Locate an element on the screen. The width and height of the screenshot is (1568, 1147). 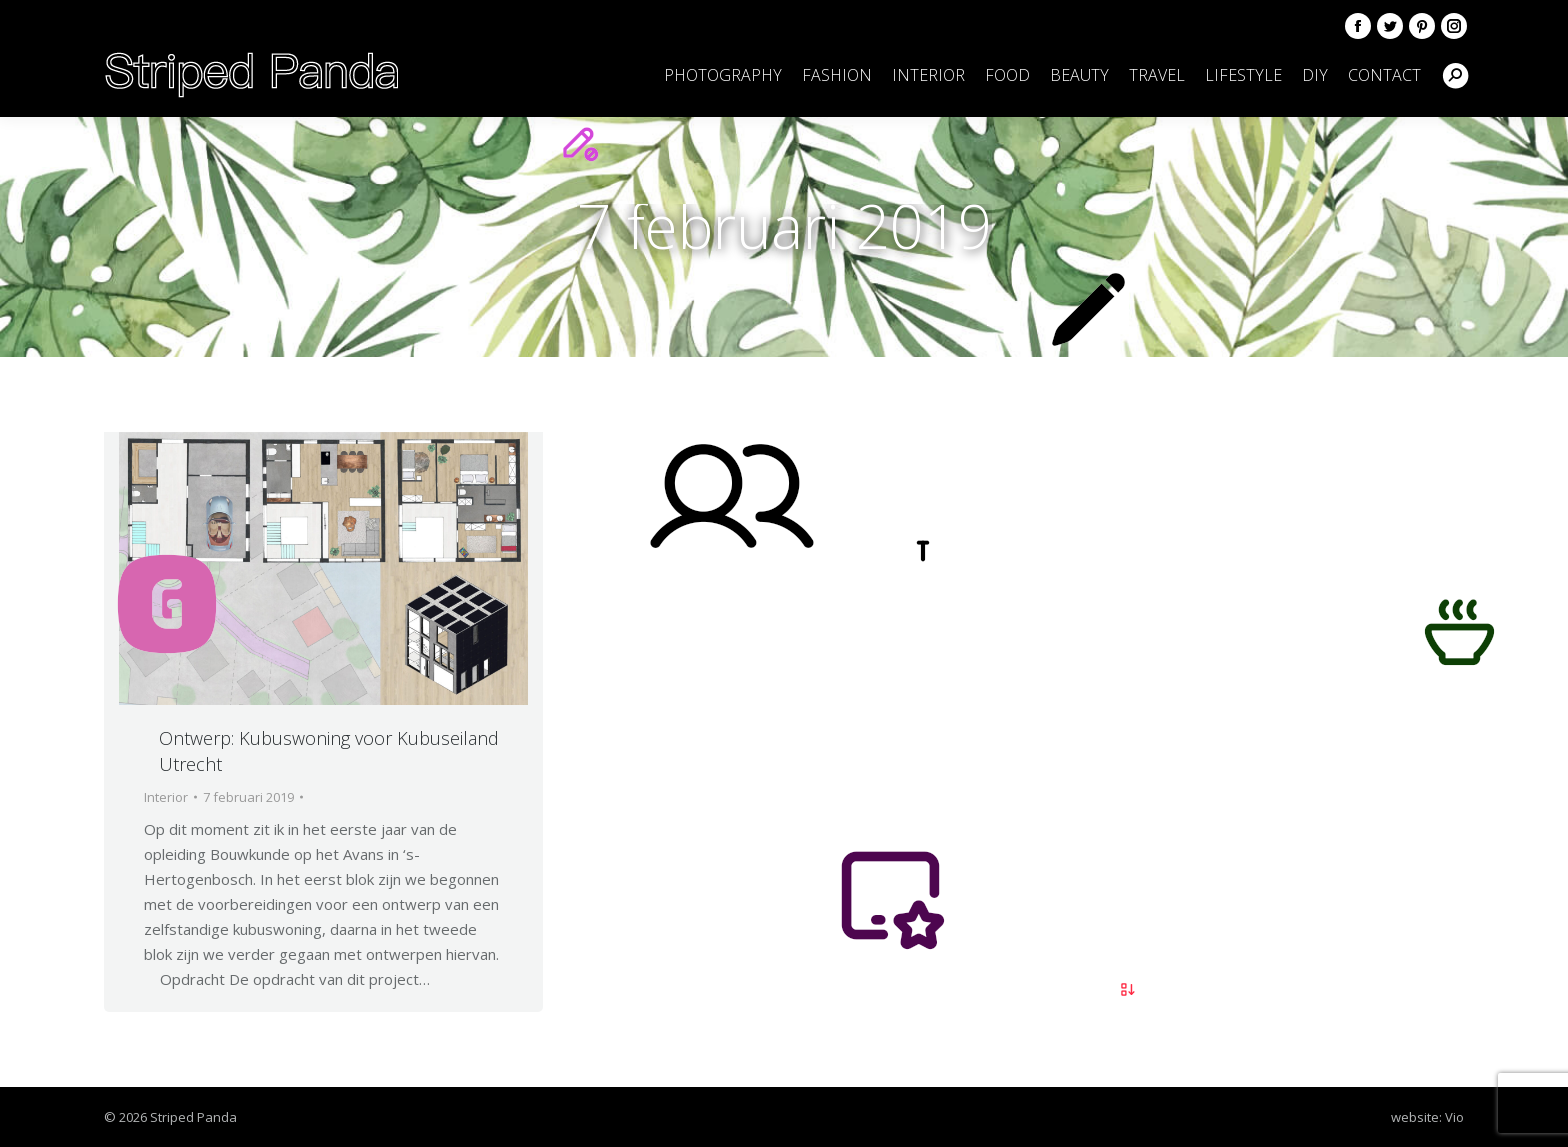
browse soup or hot food options is located at coordinates (1459, 630).